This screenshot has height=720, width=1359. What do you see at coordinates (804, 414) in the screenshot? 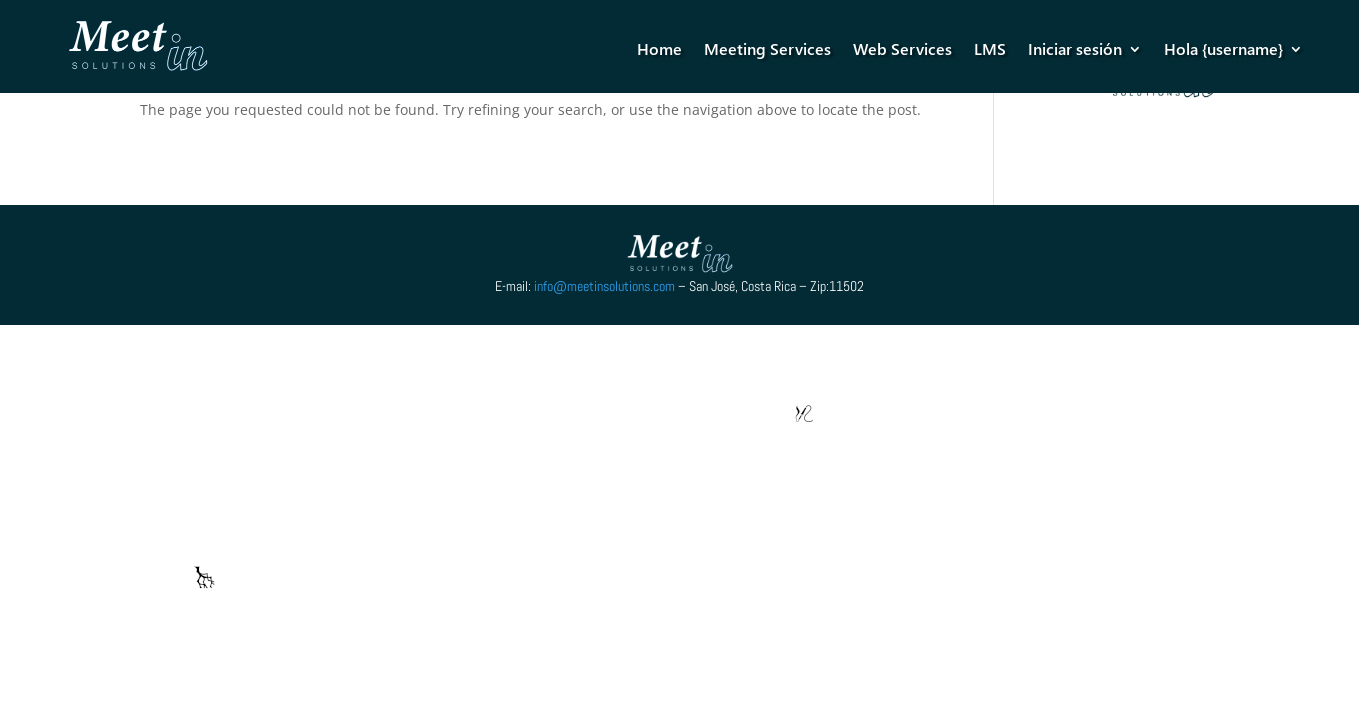
I see `access soldering or electronics tools` at bounding box center [804, 414].